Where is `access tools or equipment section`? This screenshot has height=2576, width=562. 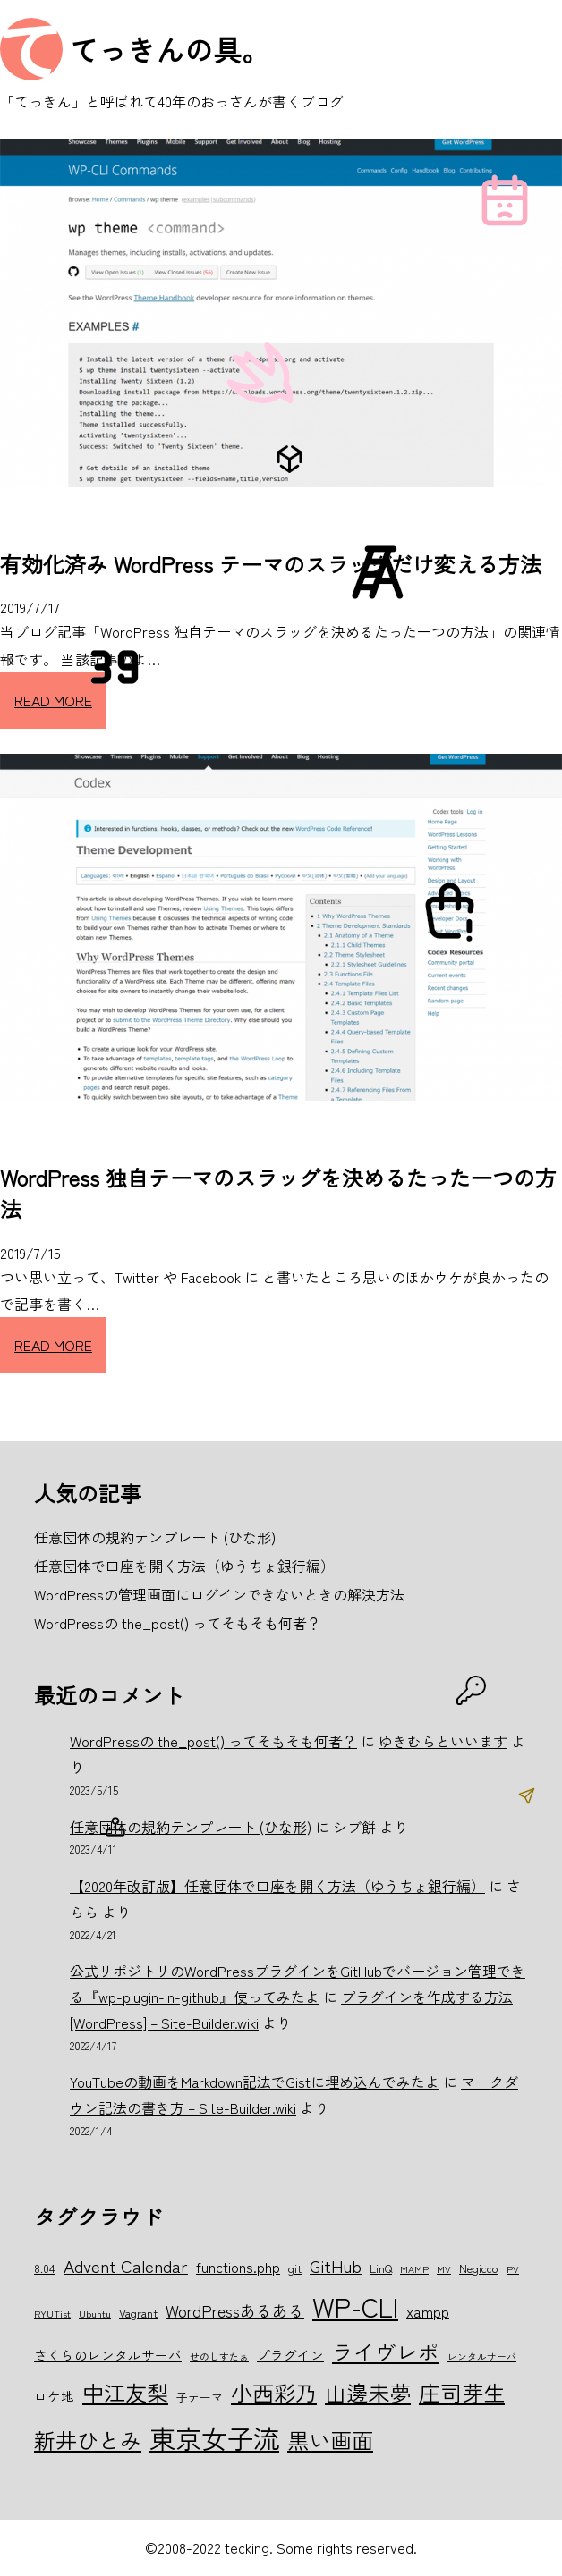
access tools or equipment section is located at coordinates (379, 572).